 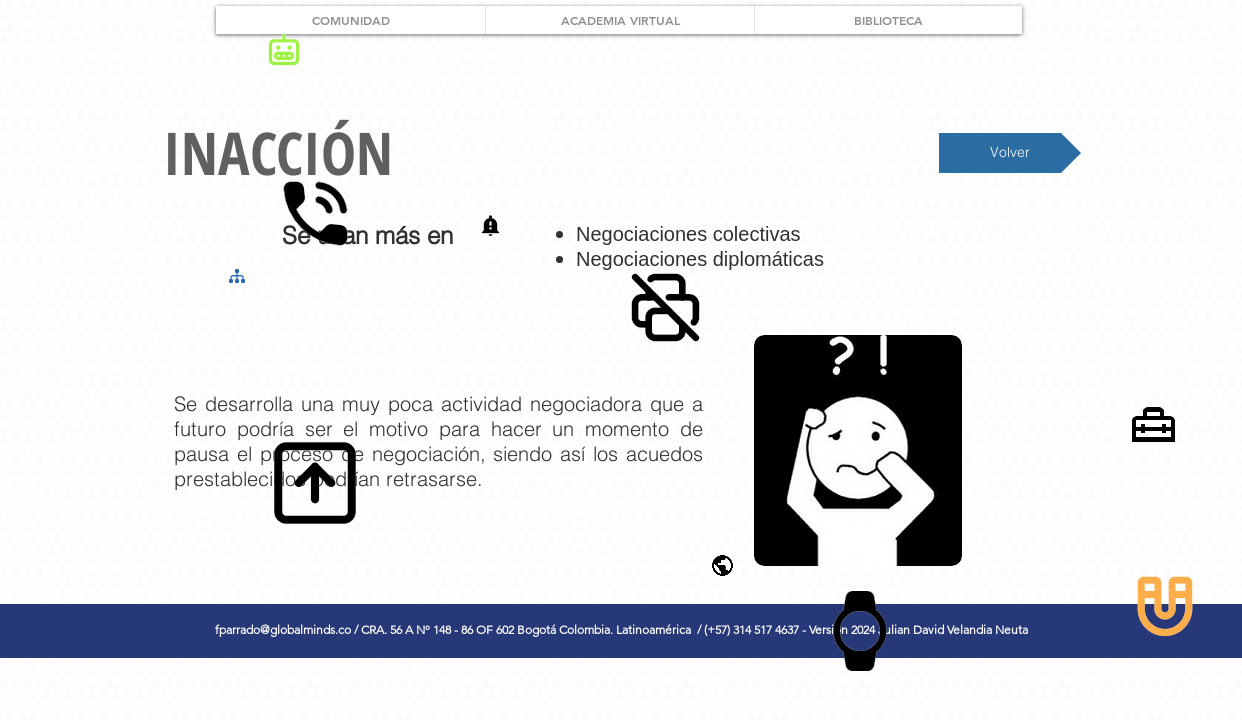 I want to click on access AI assistant or chatbot, so click(x=284, y=51).